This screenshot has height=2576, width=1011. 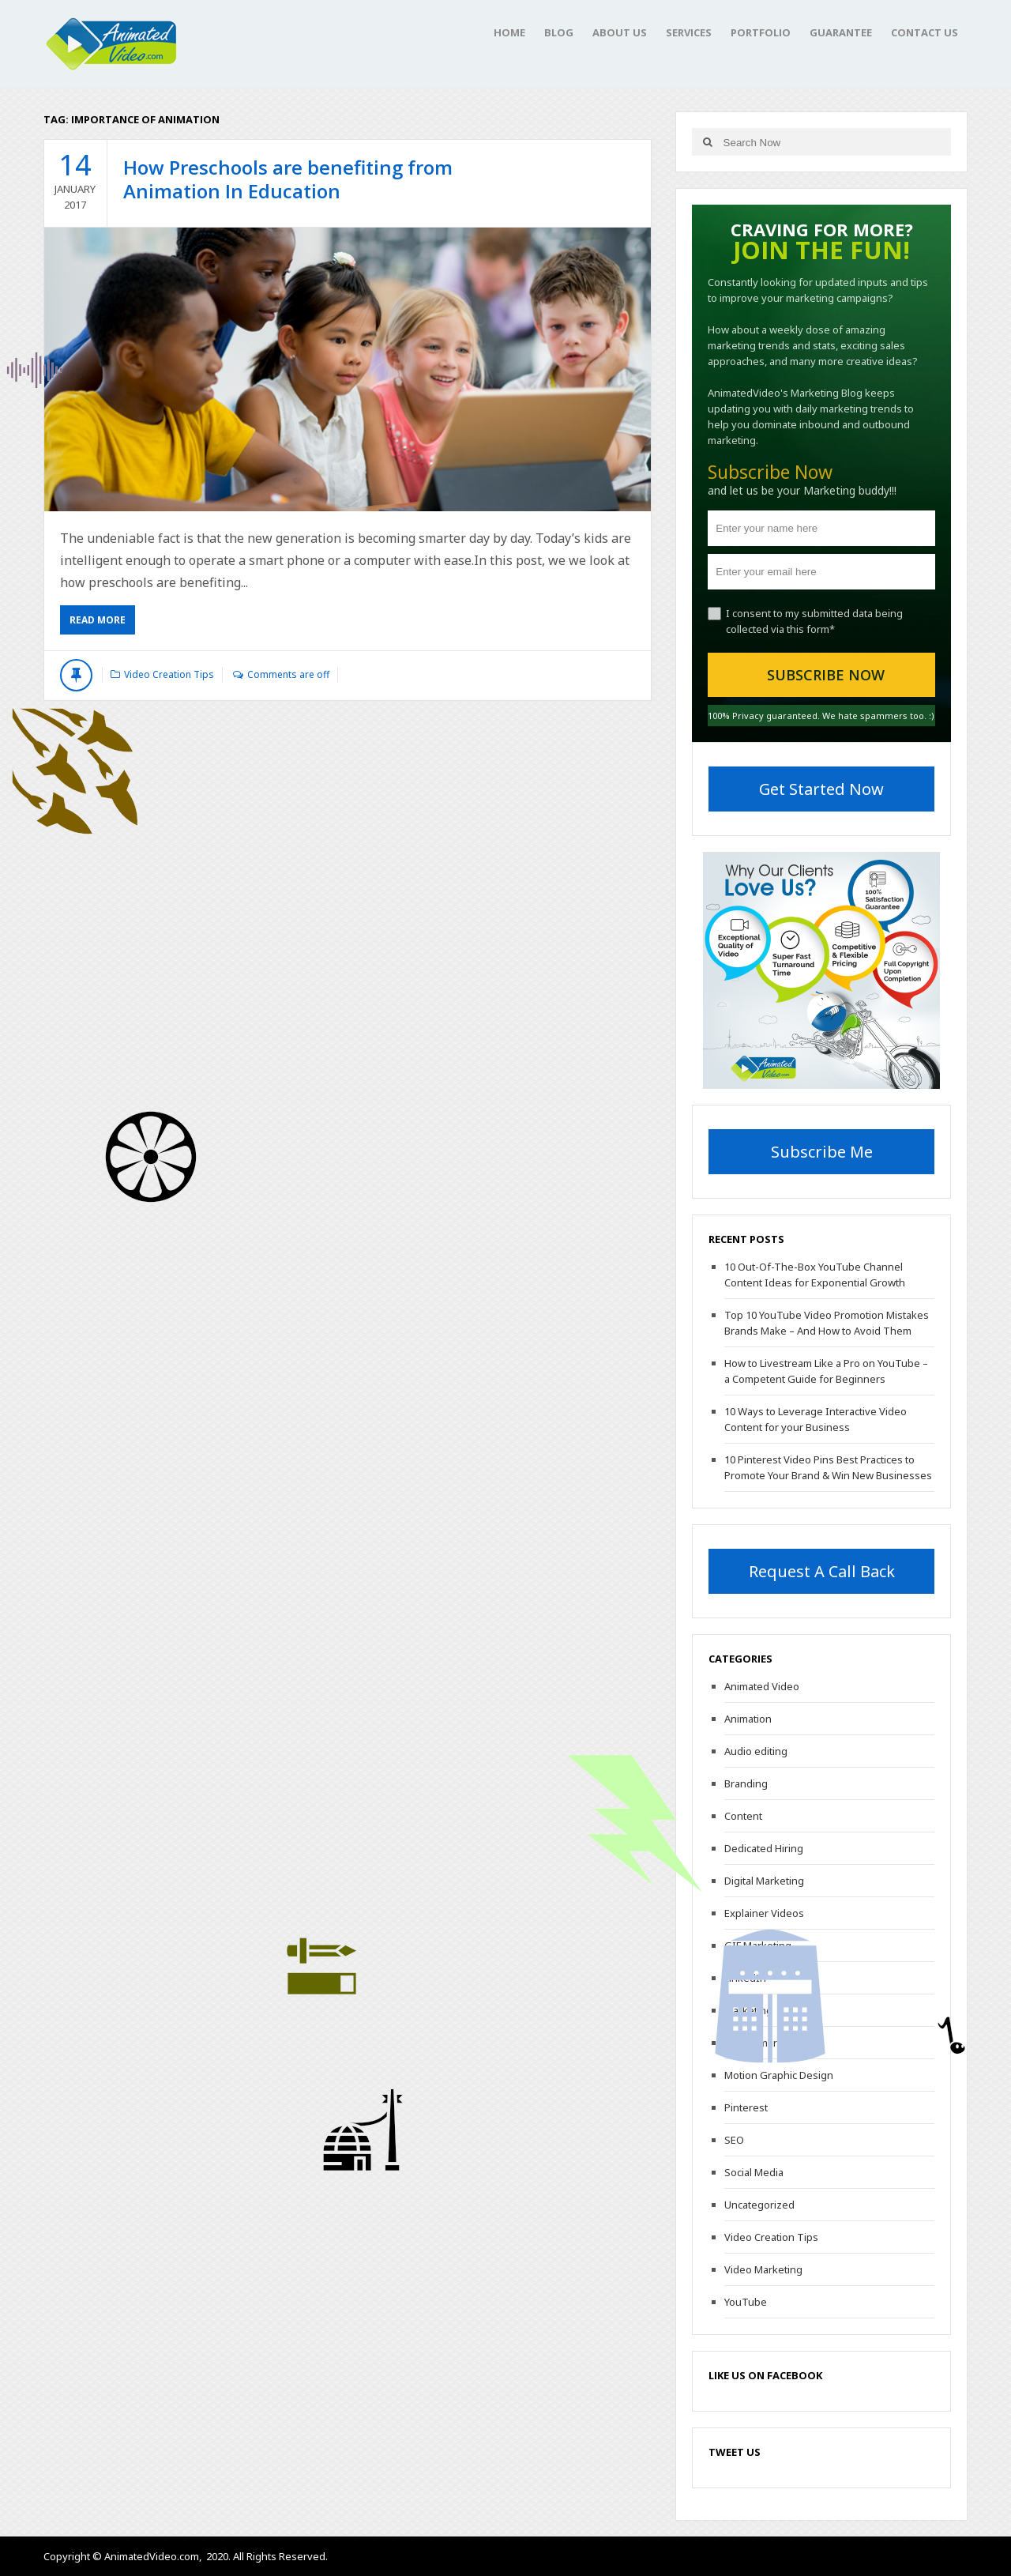 I want to click on citrus fruit category in a food or grocery app, so click(x=151, y=1157).